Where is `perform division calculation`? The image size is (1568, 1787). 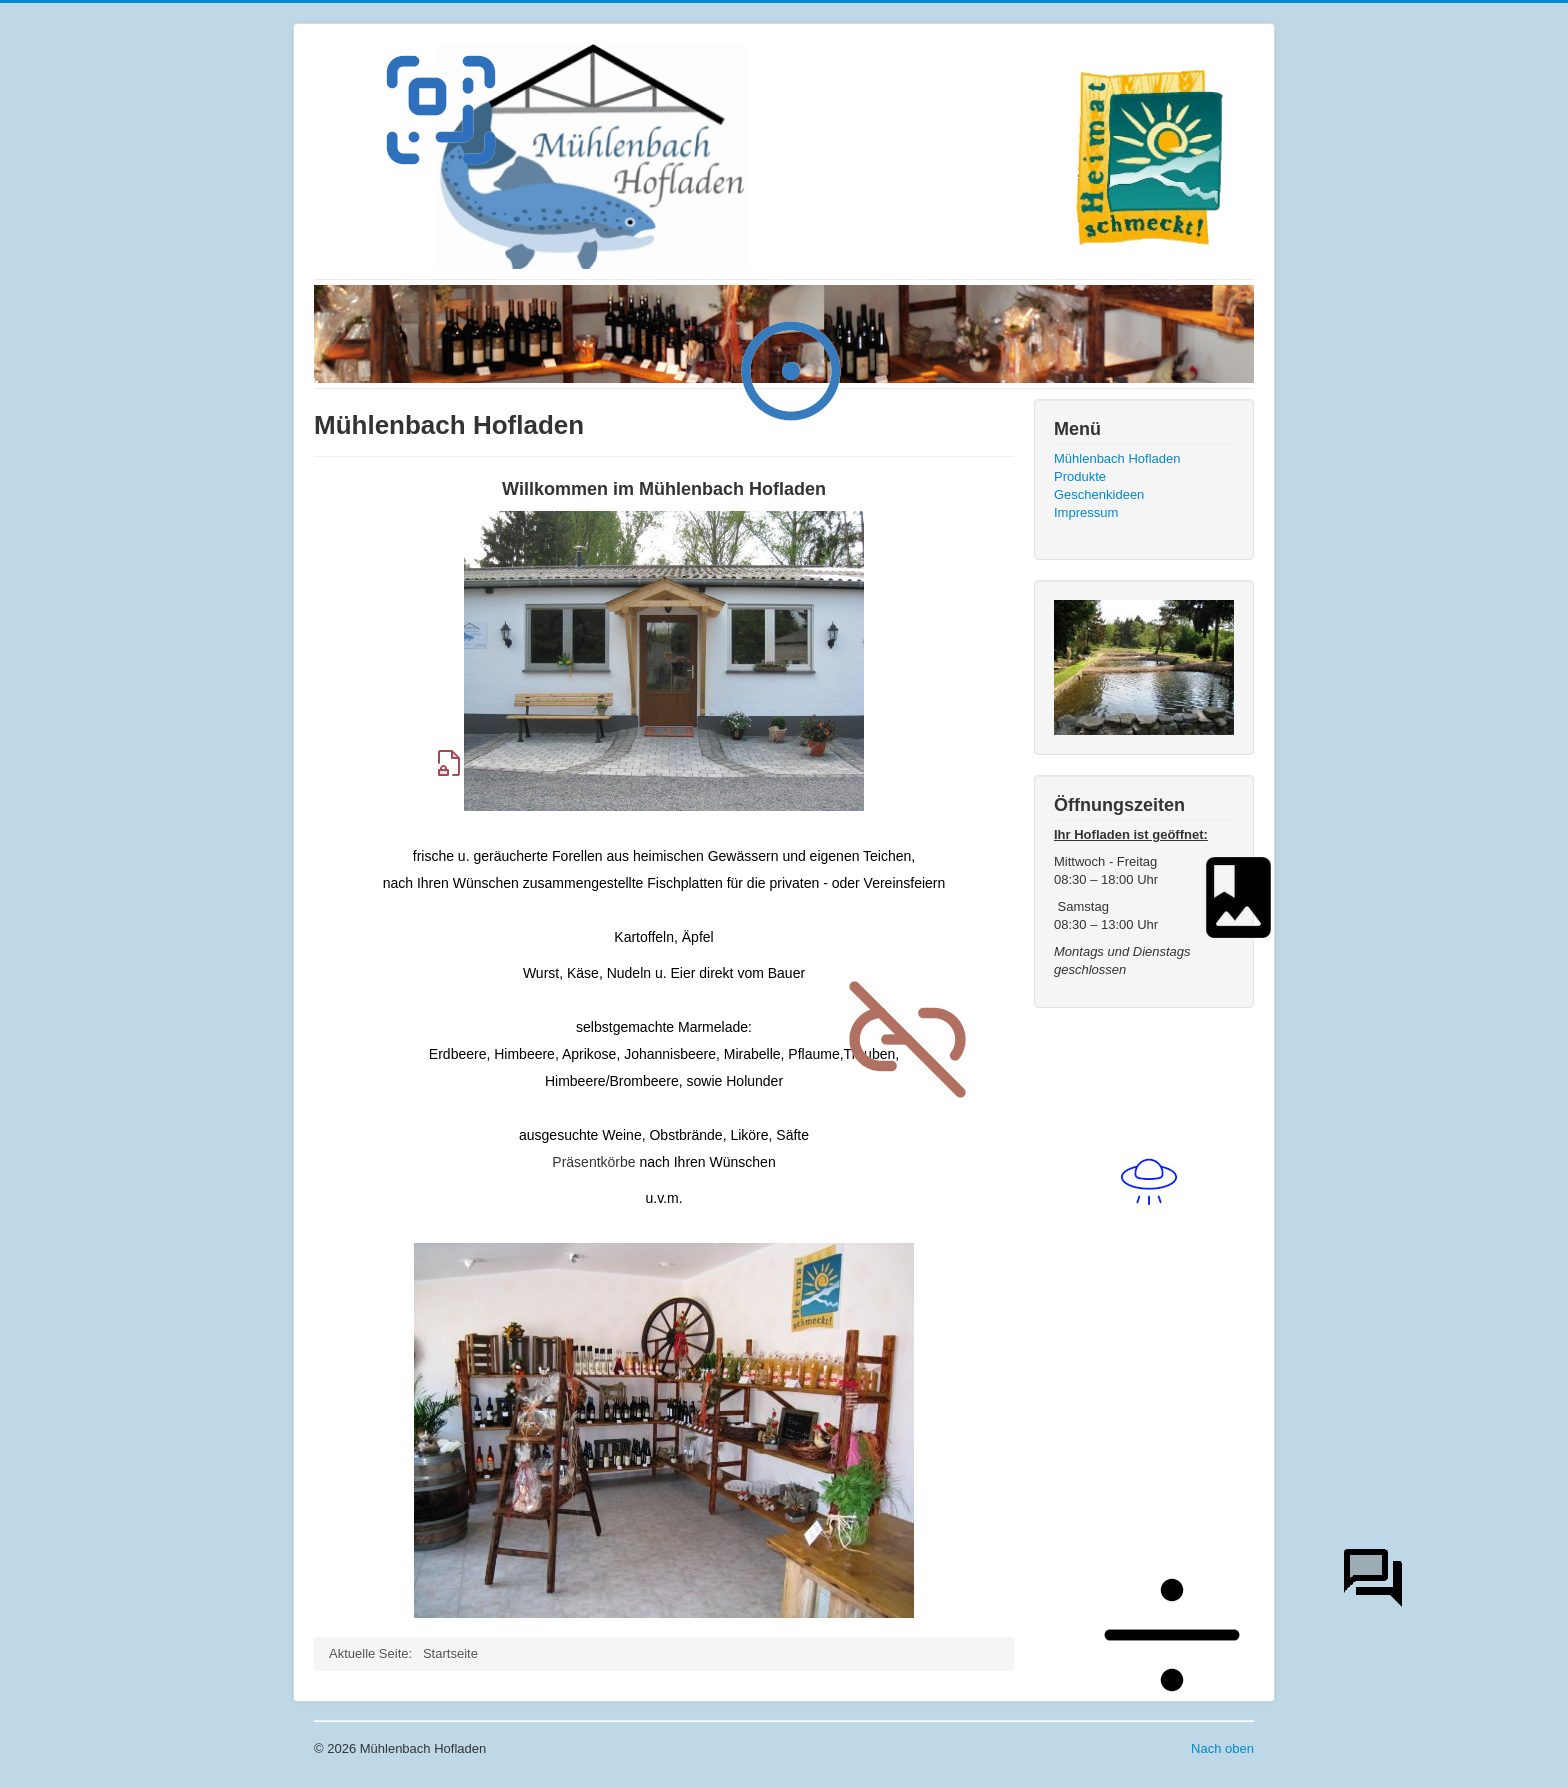
perform division calculation is located at coordinates (1172, 1635).